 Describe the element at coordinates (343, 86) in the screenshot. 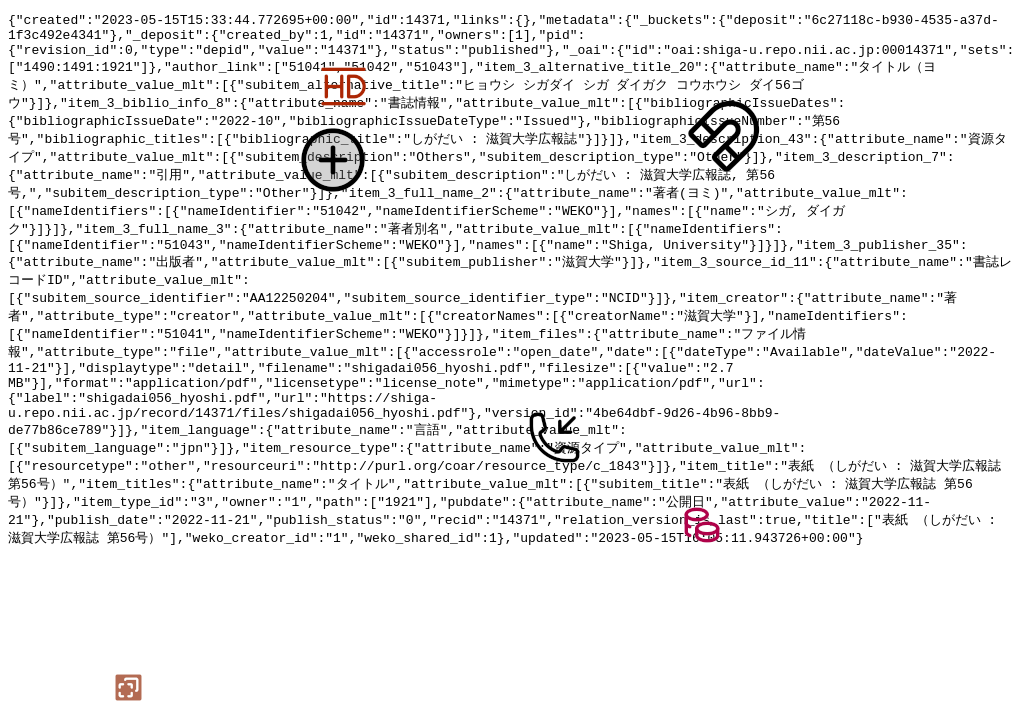

I see `indicates high-definition video quality` at that location.